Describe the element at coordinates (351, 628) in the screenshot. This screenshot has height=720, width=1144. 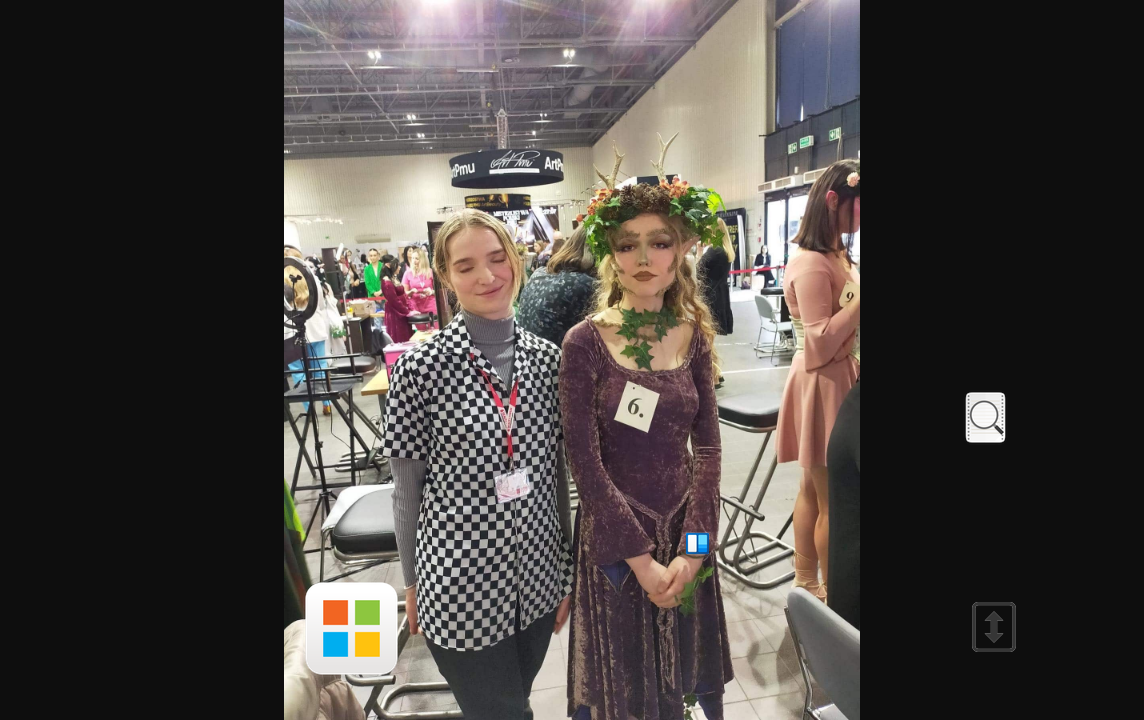
I see `open the MSN app` at that location.